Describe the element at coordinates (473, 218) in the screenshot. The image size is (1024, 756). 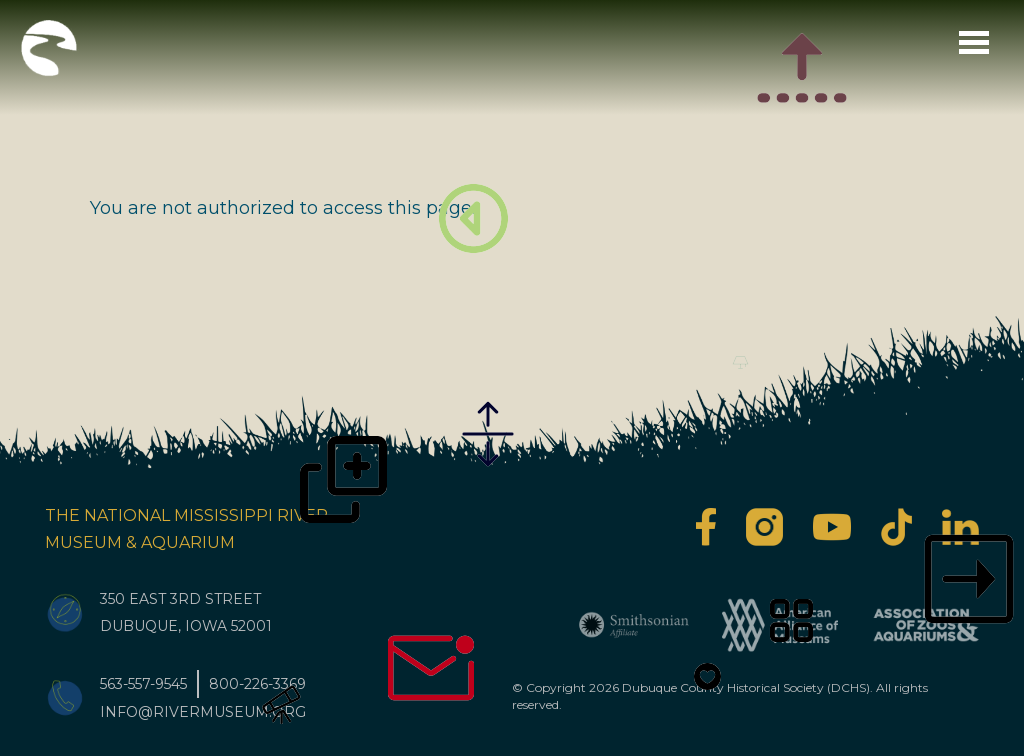
I see `go back to the previous screen` at that location.